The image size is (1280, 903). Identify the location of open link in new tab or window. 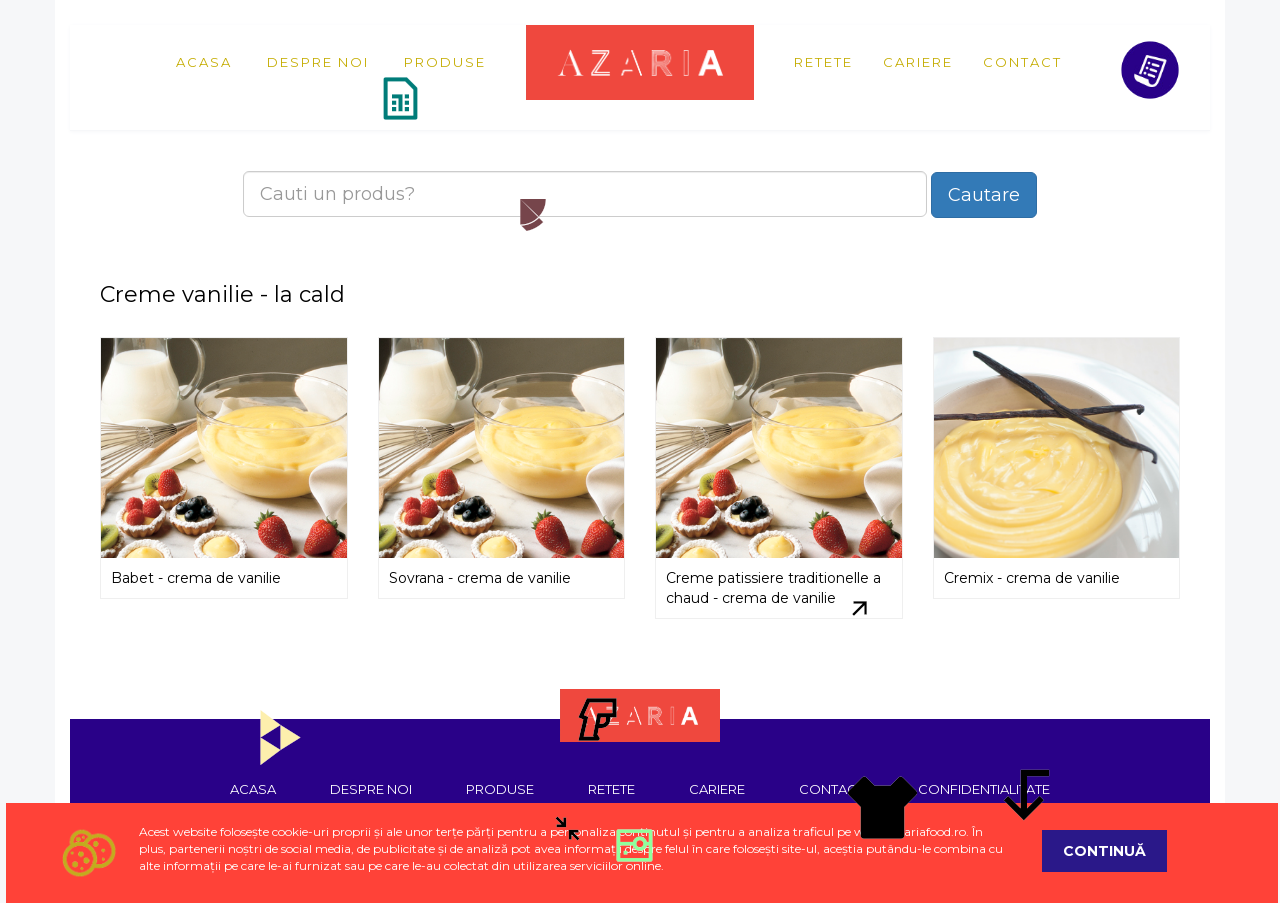
(859, 608).